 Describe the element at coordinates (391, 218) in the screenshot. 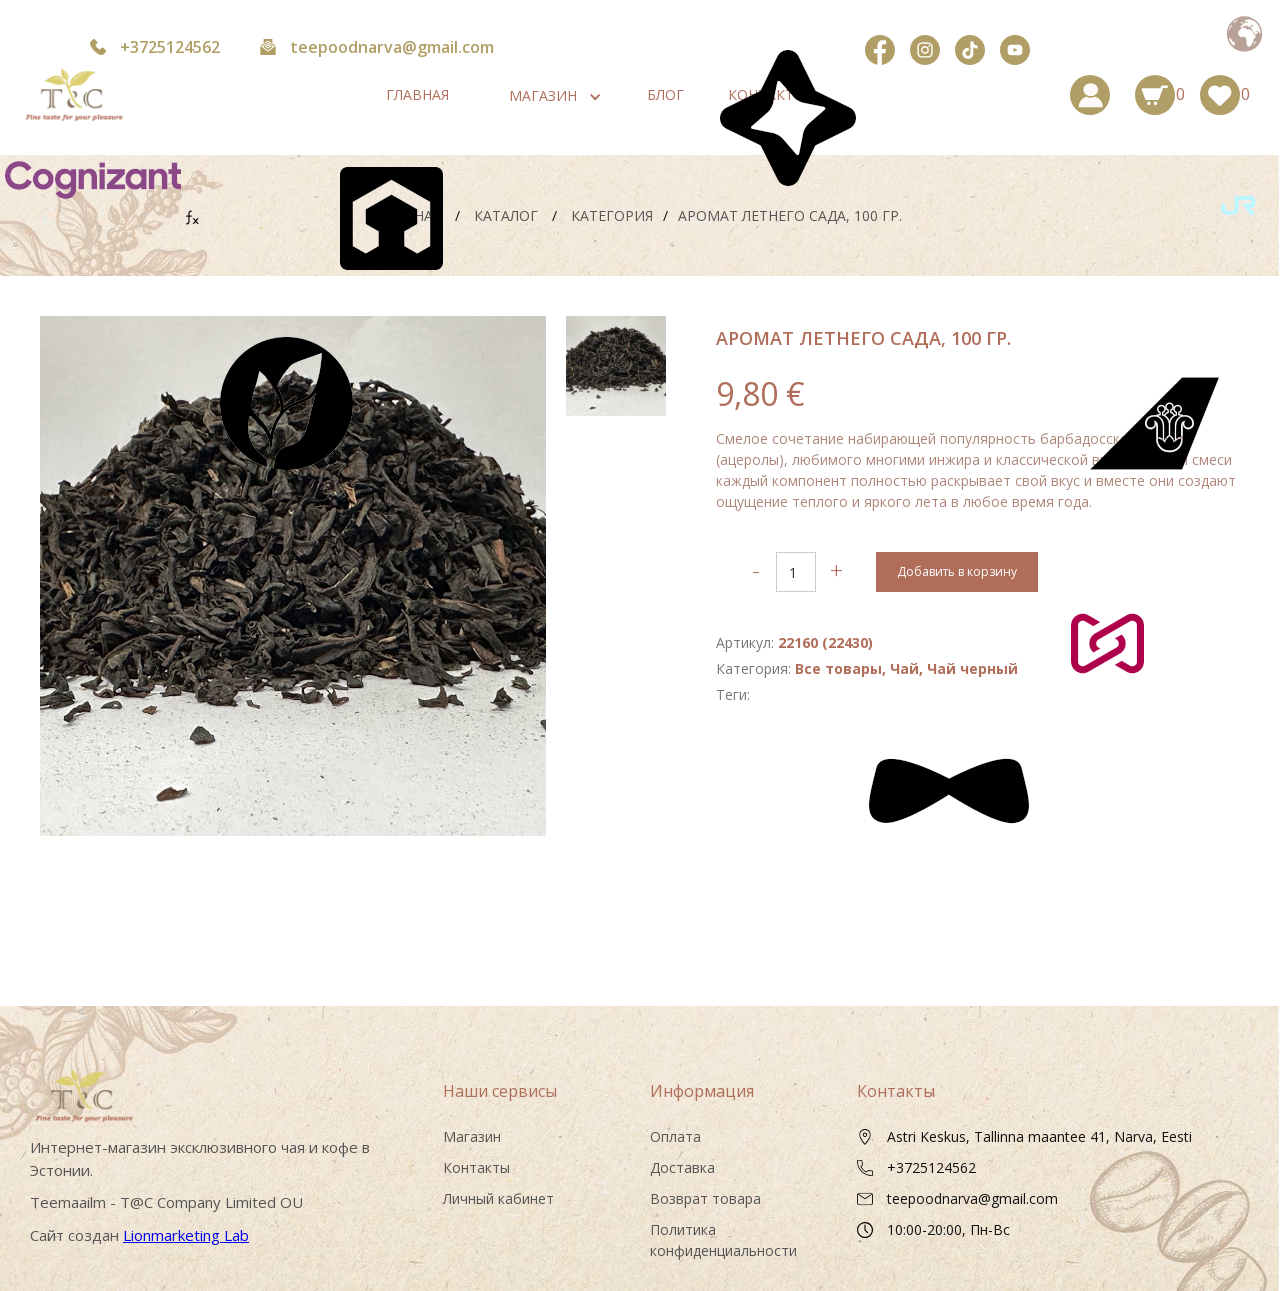

I see `open LMMS digital audio workstation` at that location.